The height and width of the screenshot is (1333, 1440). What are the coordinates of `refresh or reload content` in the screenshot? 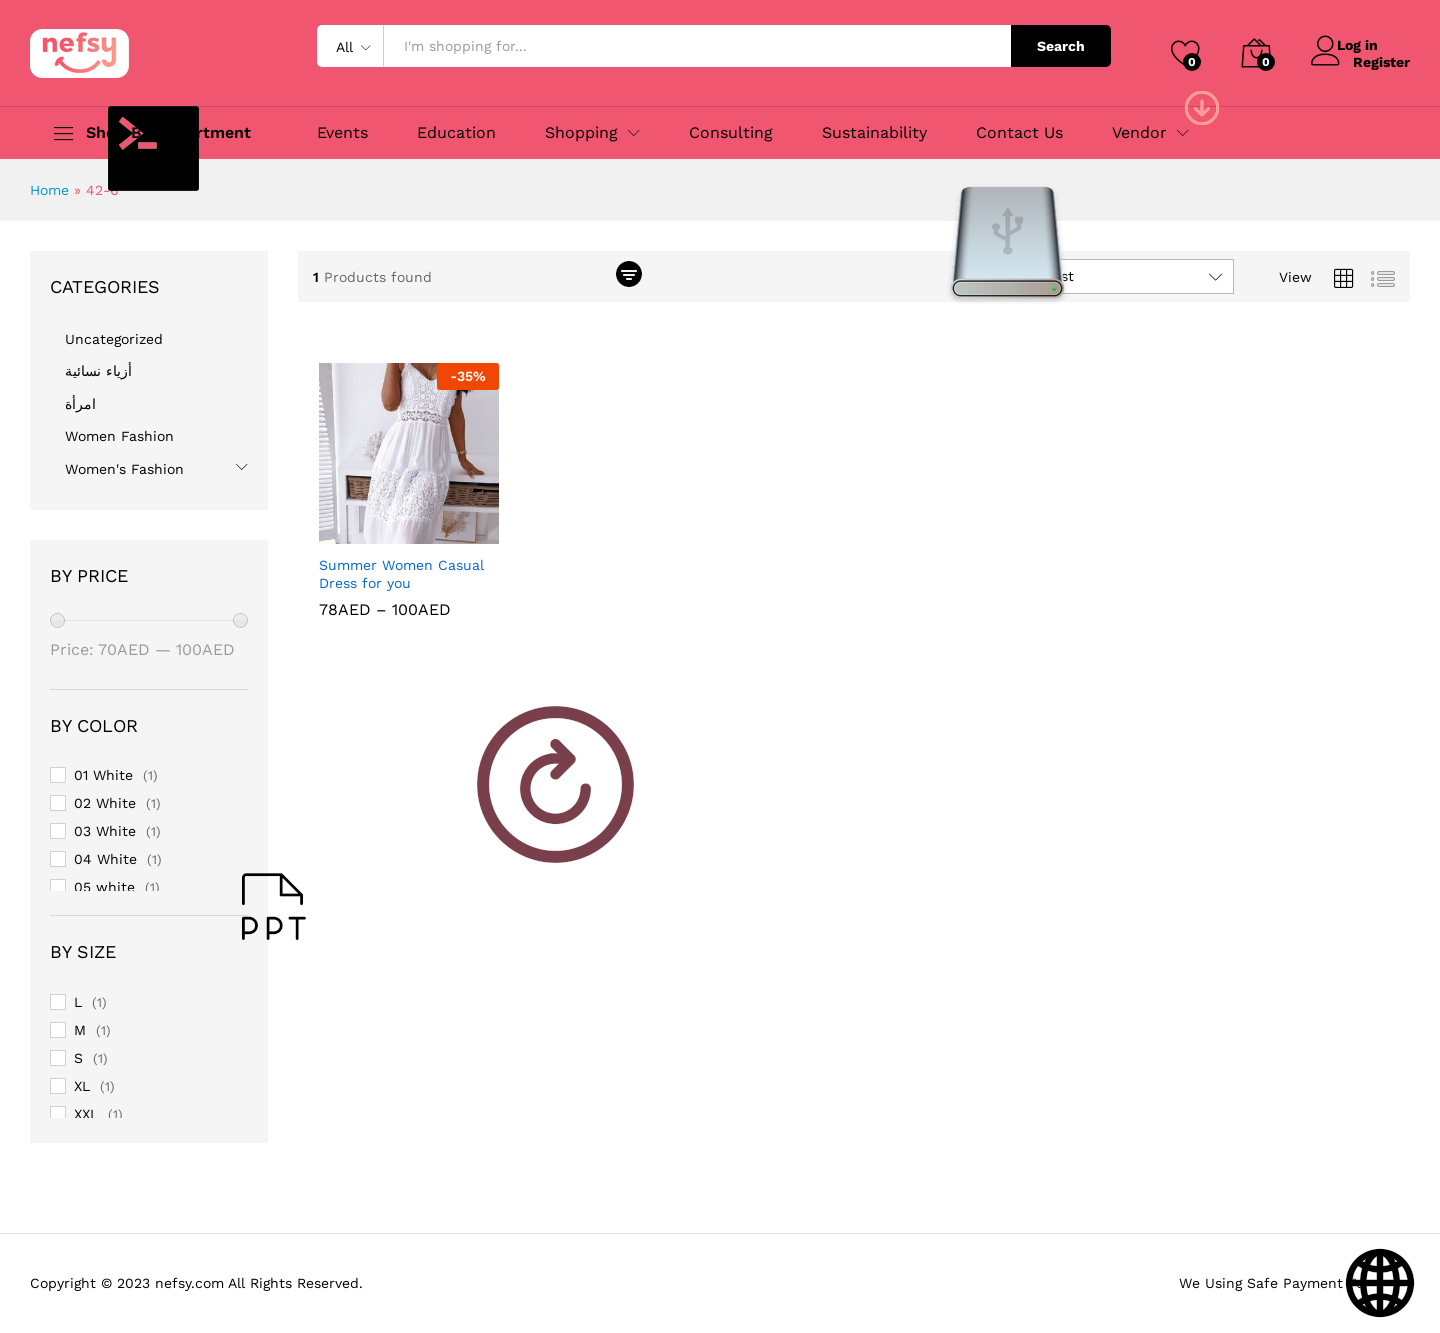 It's located at (555, 784).